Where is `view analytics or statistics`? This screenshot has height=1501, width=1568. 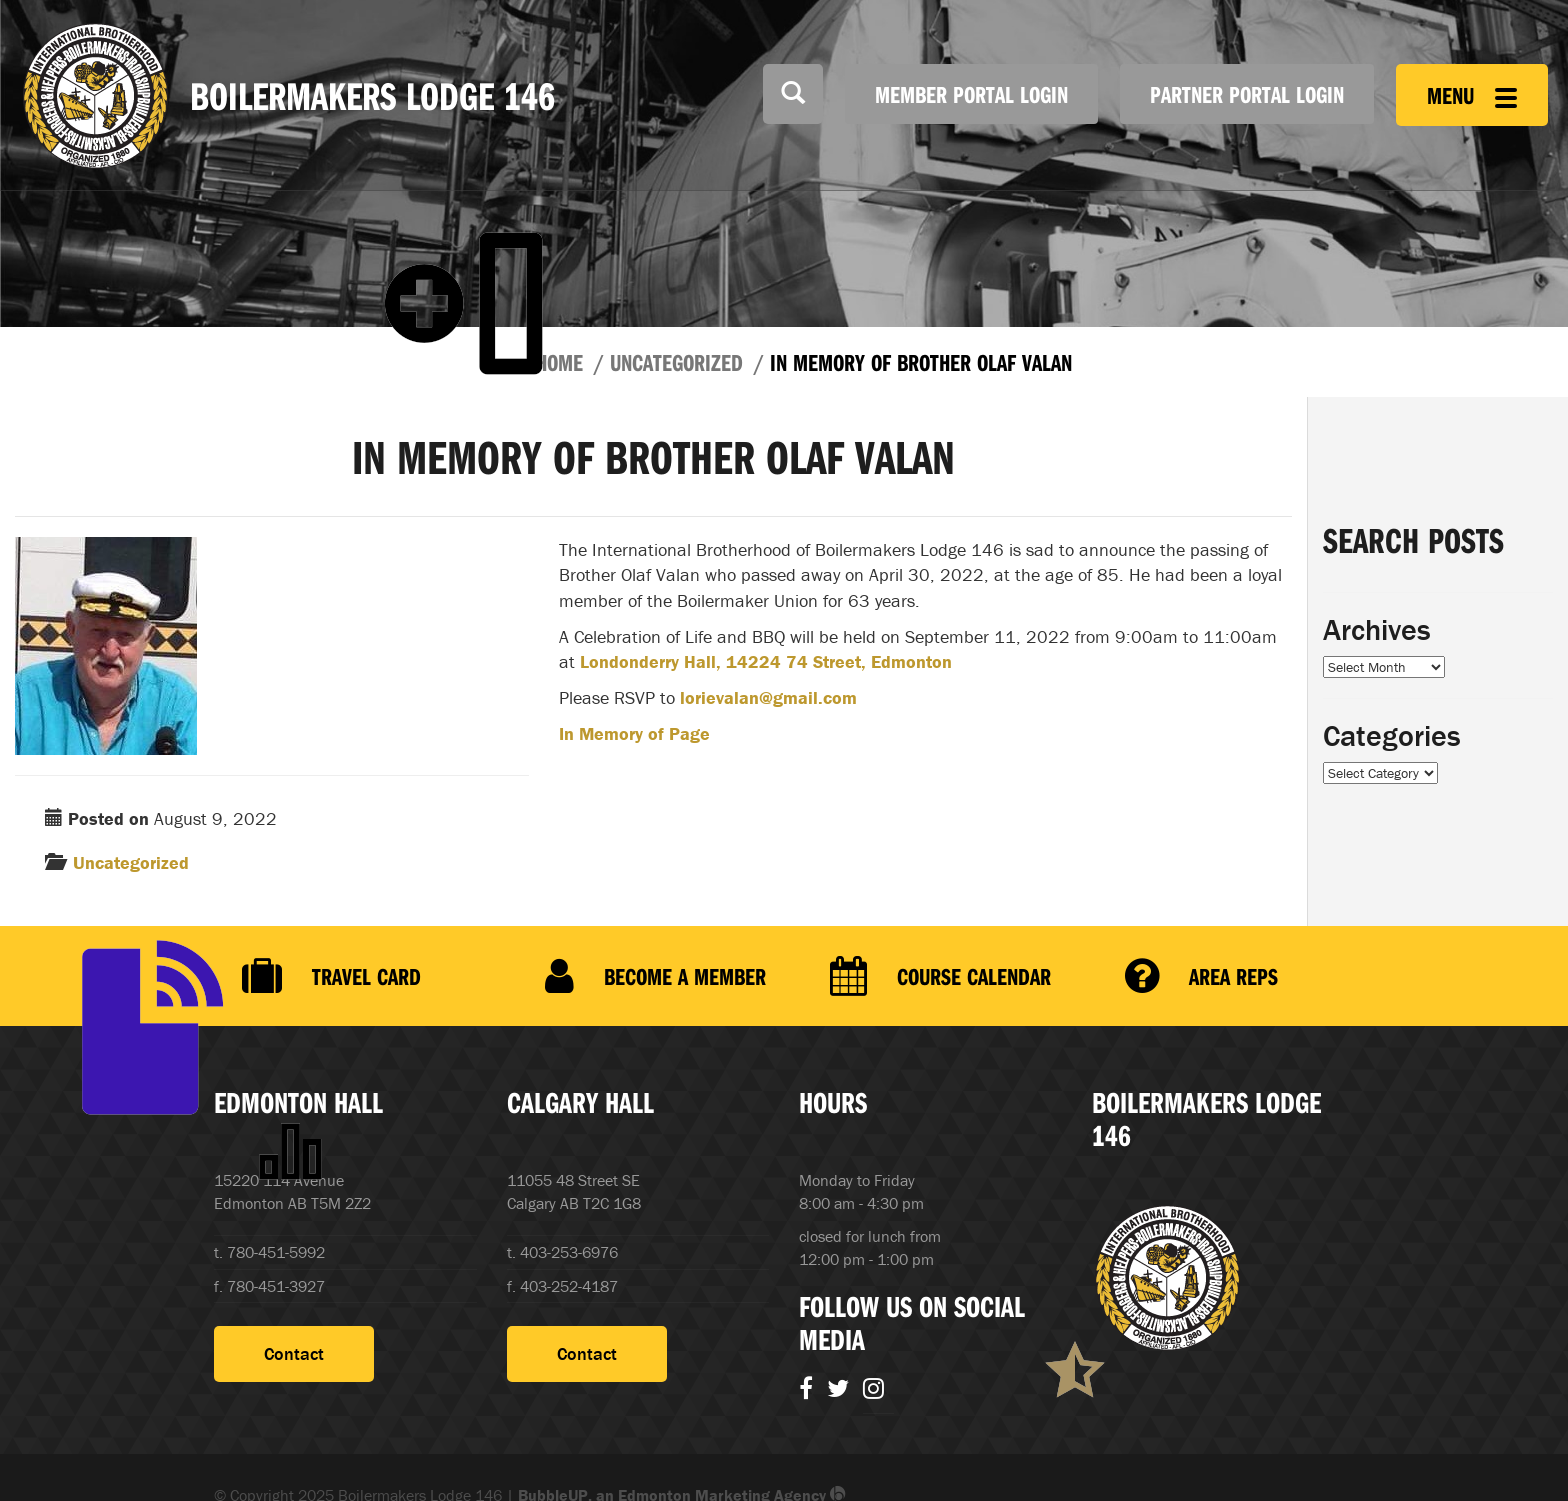 view analytics or statistics is located at coordinates (290, 1151).